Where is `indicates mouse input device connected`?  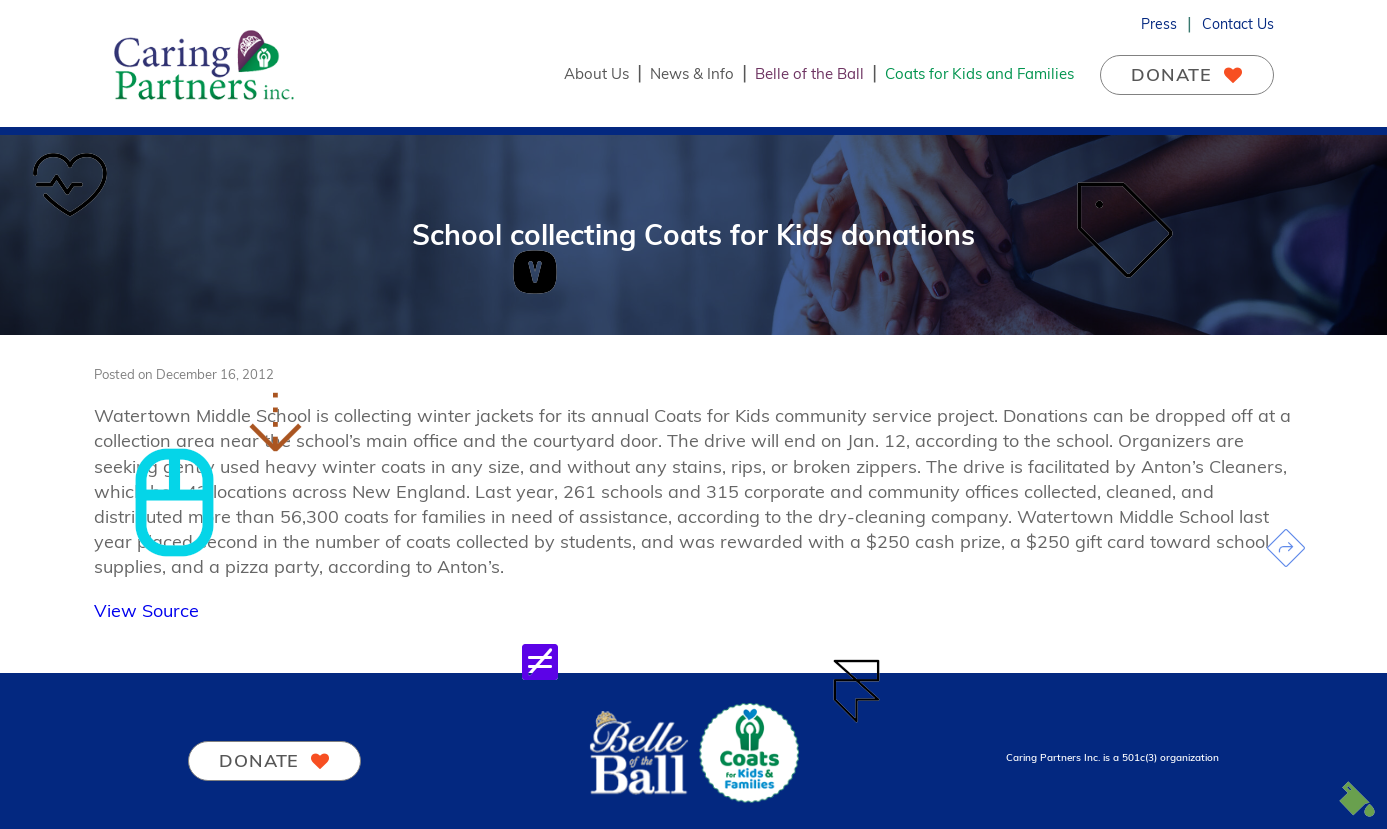
indicates mouse input device connected is located at coordinates (174, 502).